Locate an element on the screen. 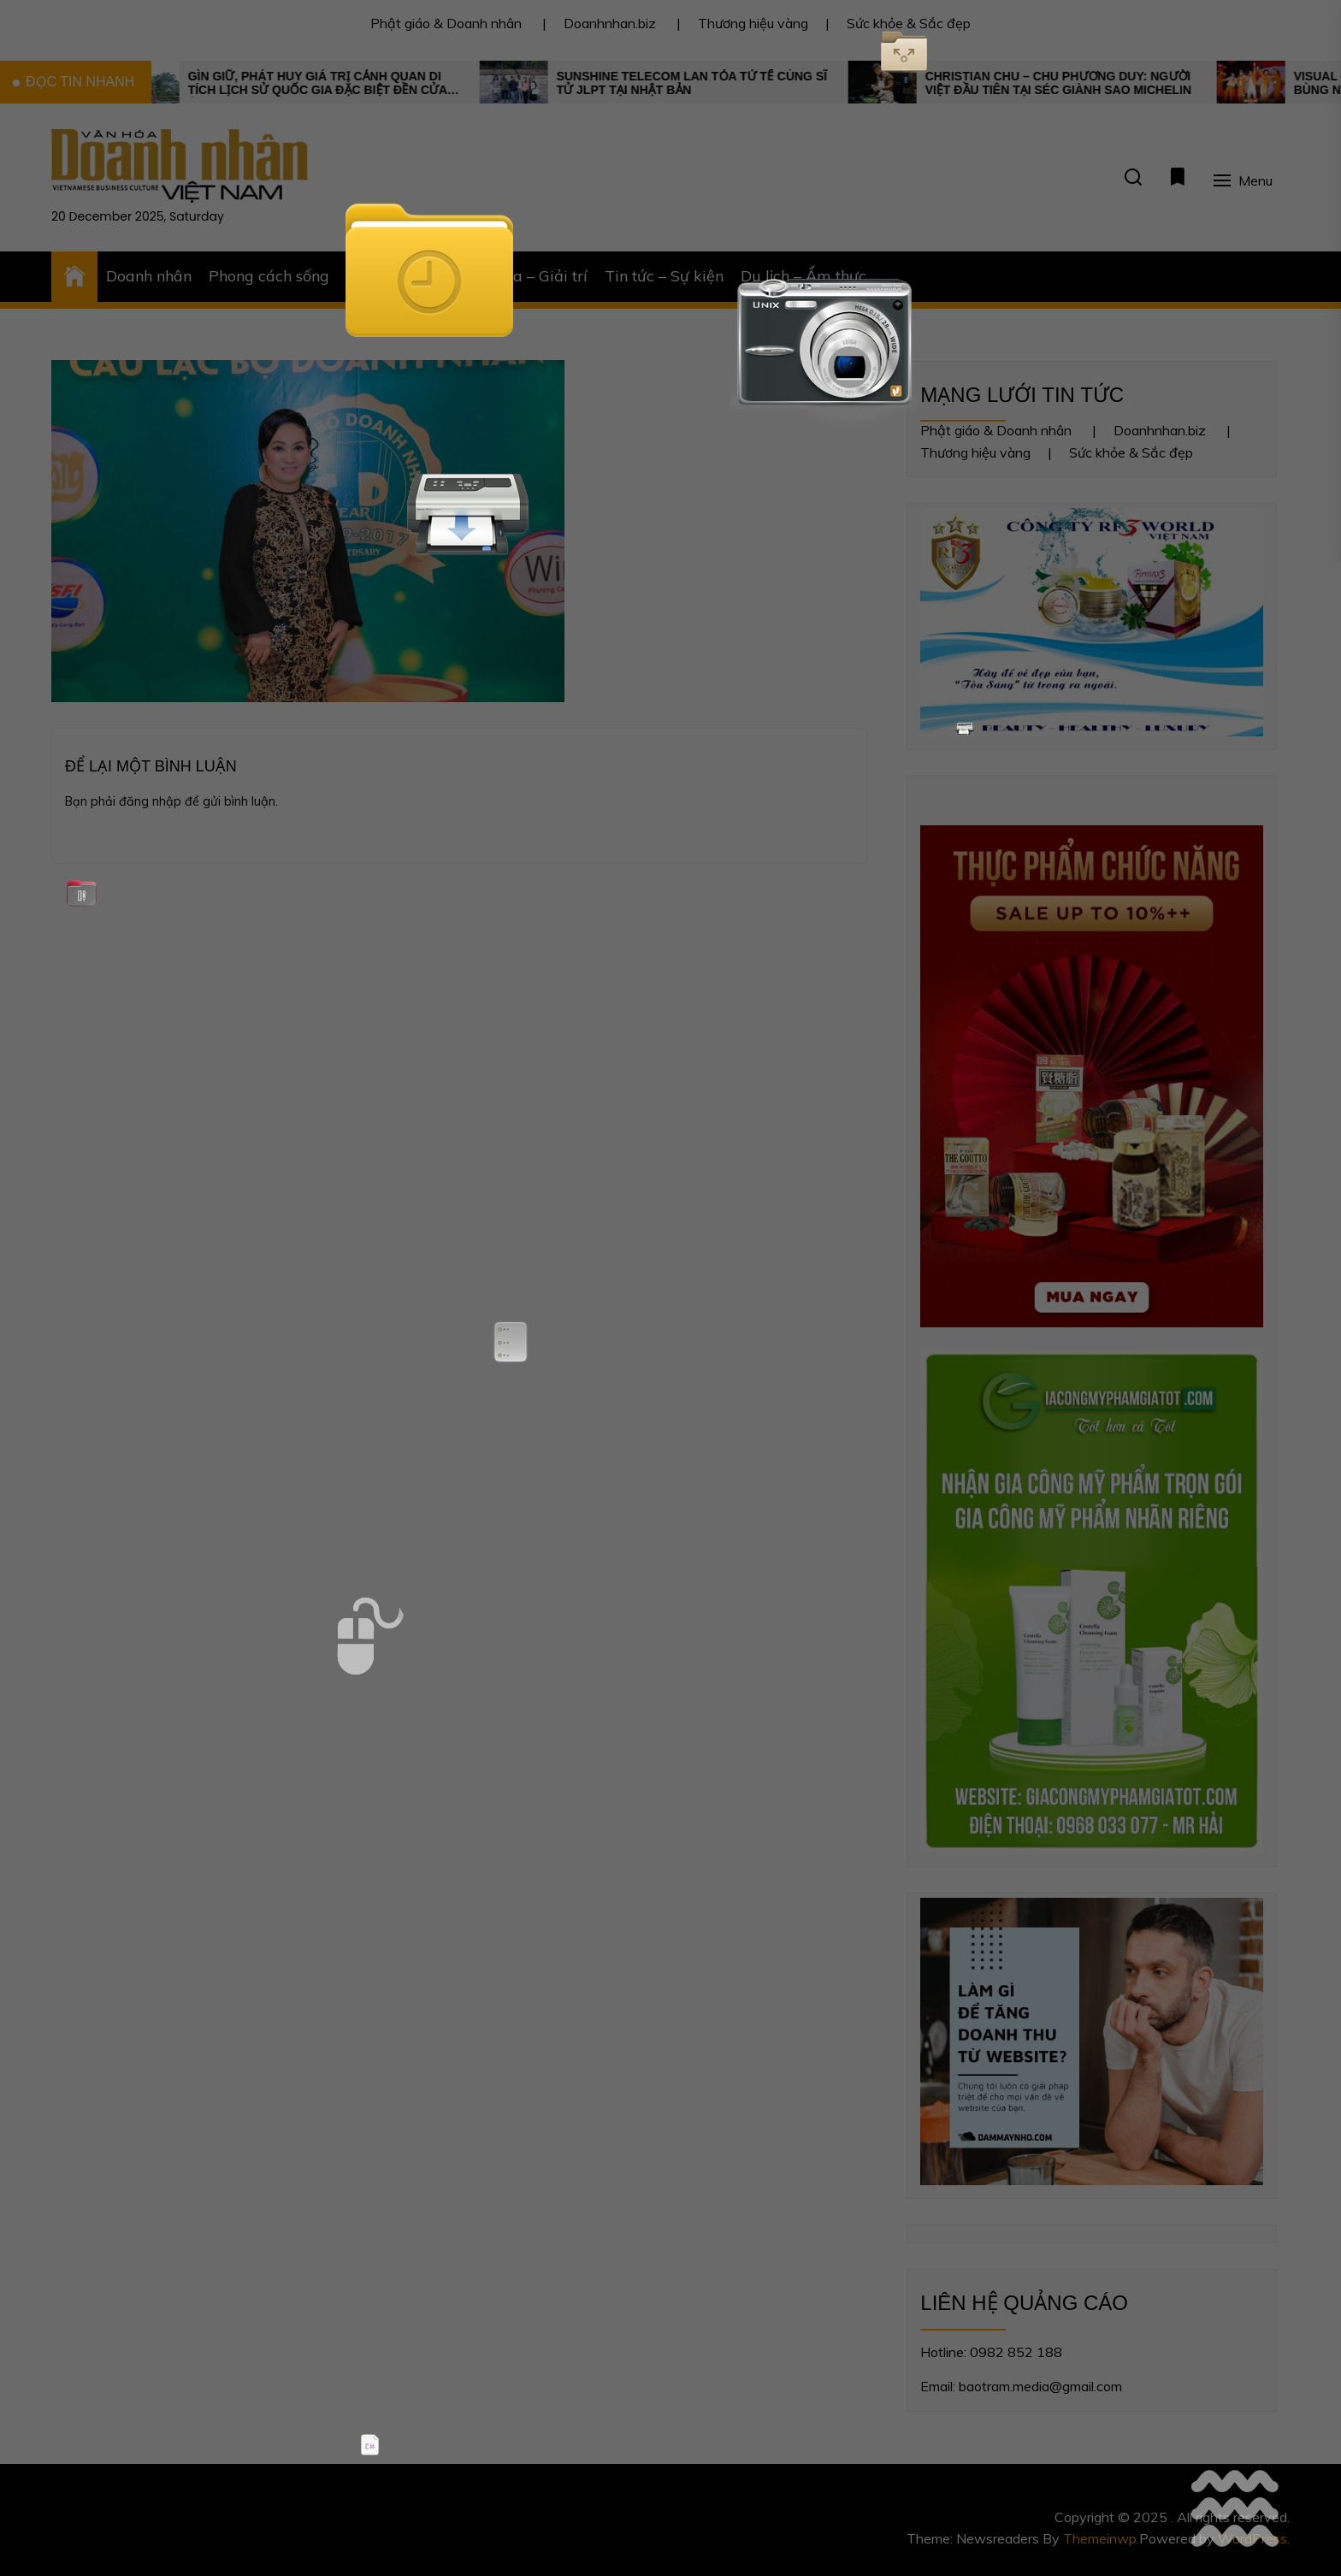  a C# source code file is located at coordinates (369, 2444).